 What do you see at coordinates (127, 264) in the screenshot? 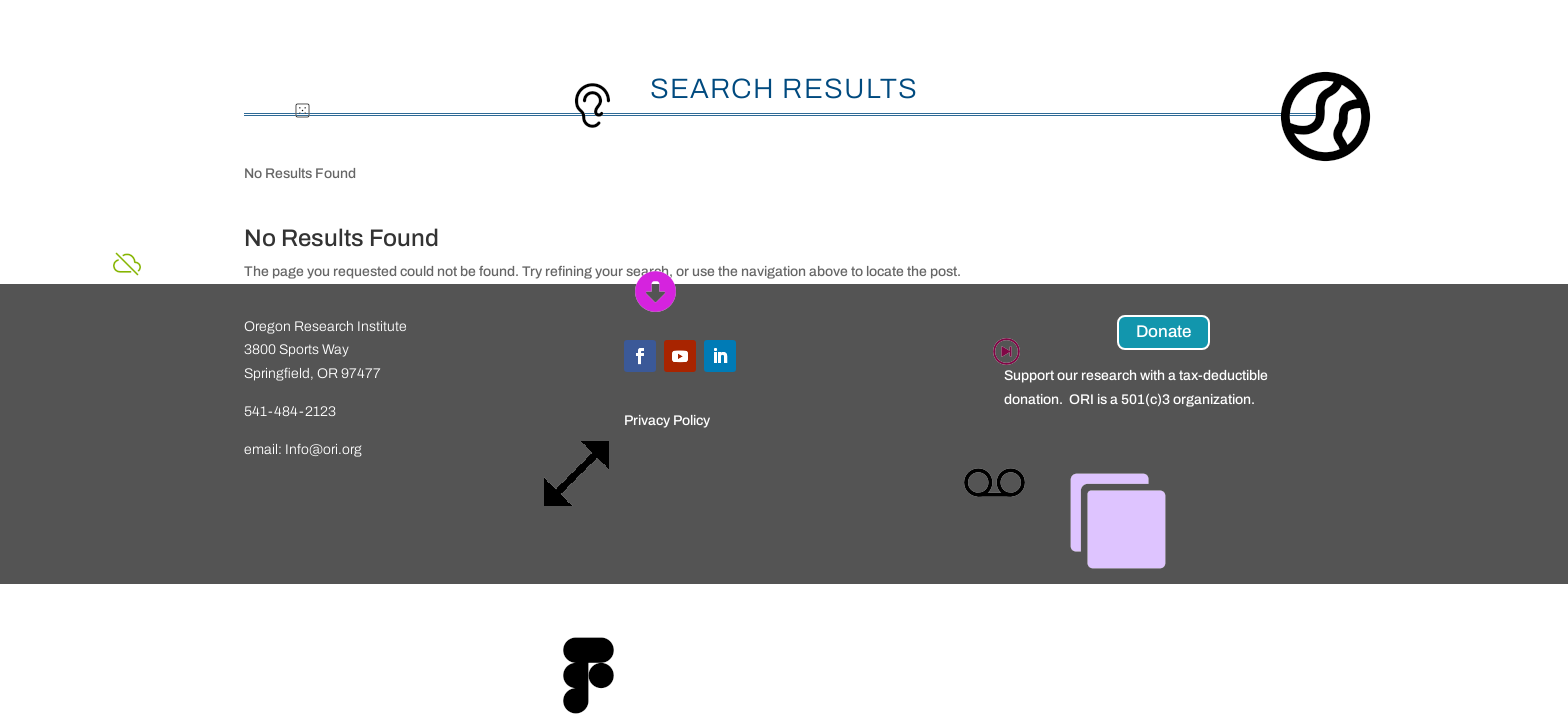
I see `indicates cloud storage is unavailable` at bounding box center [127, 264].